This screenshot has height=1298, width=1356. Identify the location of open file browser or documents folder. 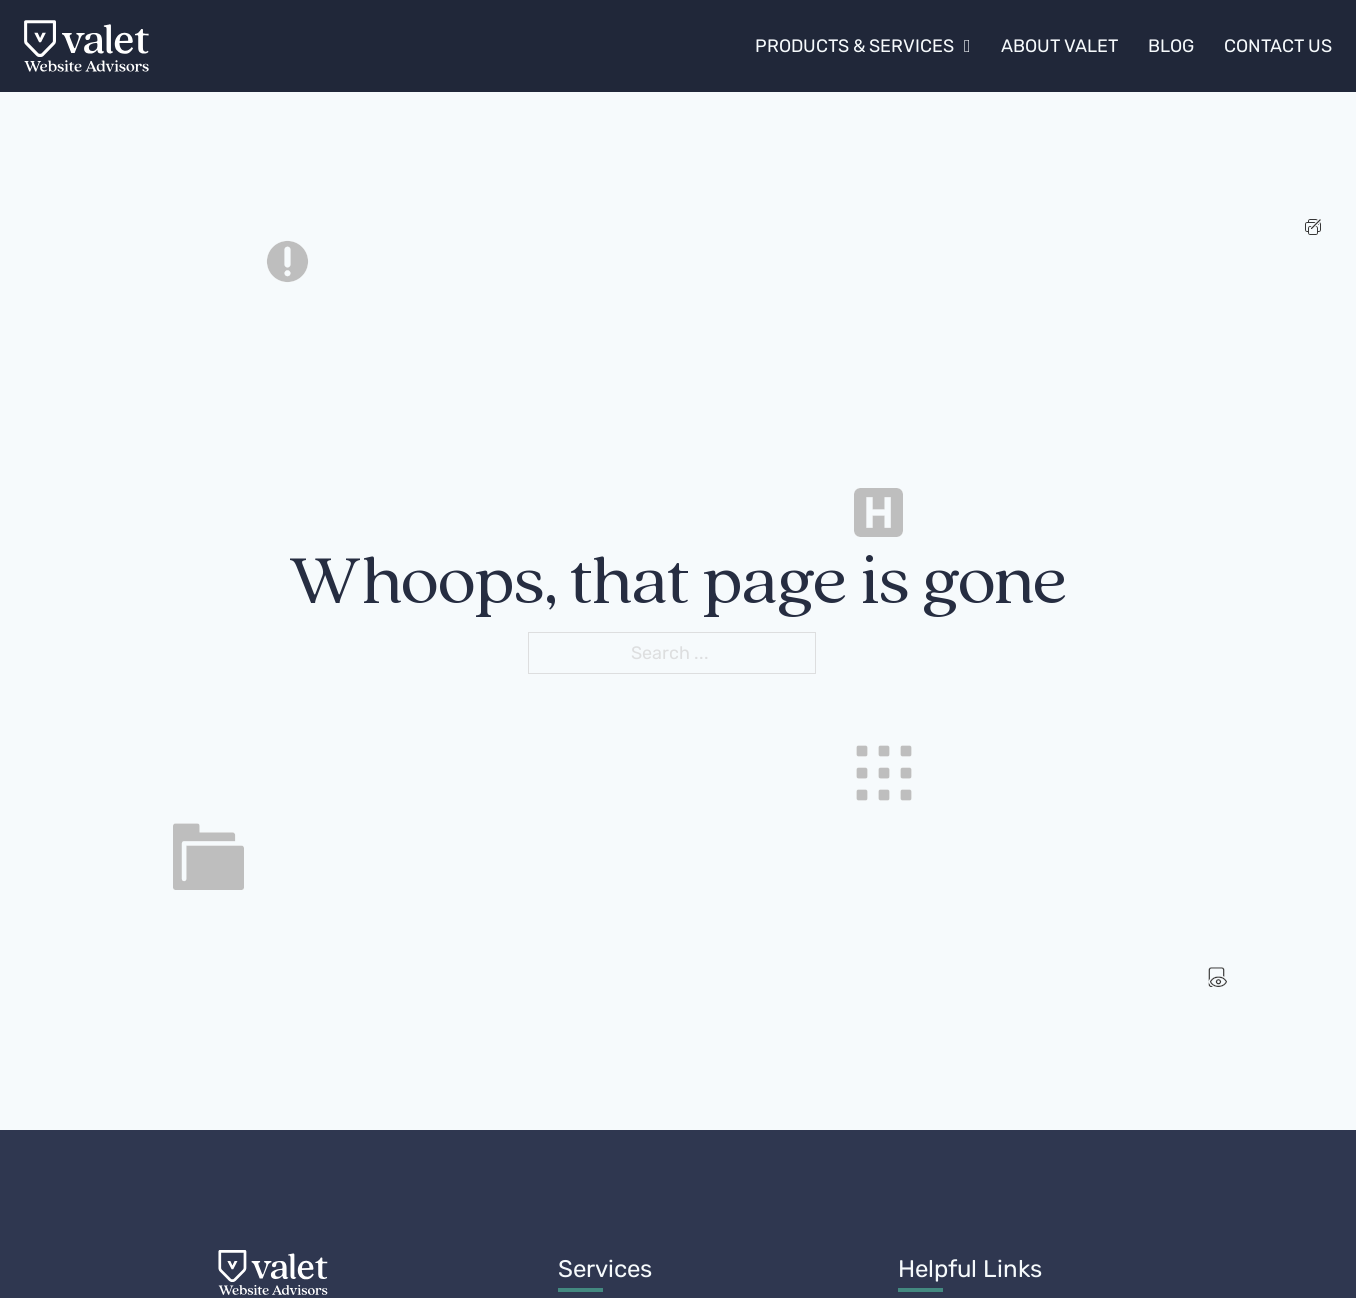
(208, 854).